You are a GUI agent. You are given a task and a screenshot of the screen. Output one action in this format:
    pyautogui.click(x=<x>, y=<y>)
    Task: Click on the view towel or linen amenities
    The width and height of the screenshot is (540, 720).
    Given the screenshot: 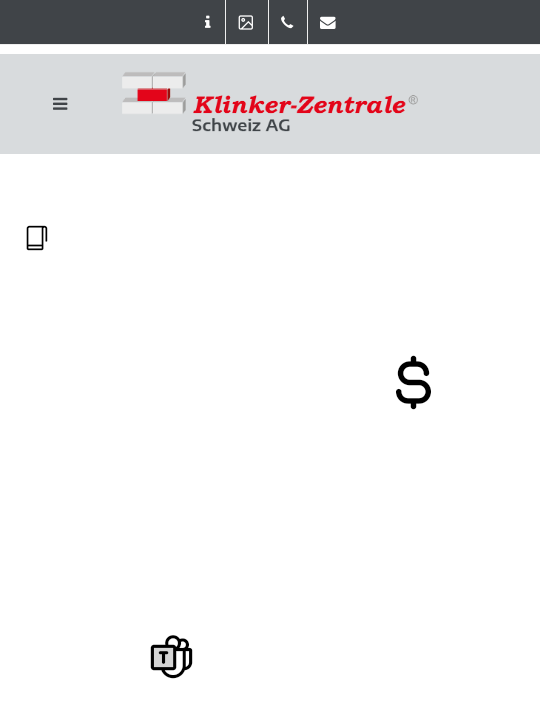 What is the action you would take?
    pyautogui.click(x=36, y=238)
    